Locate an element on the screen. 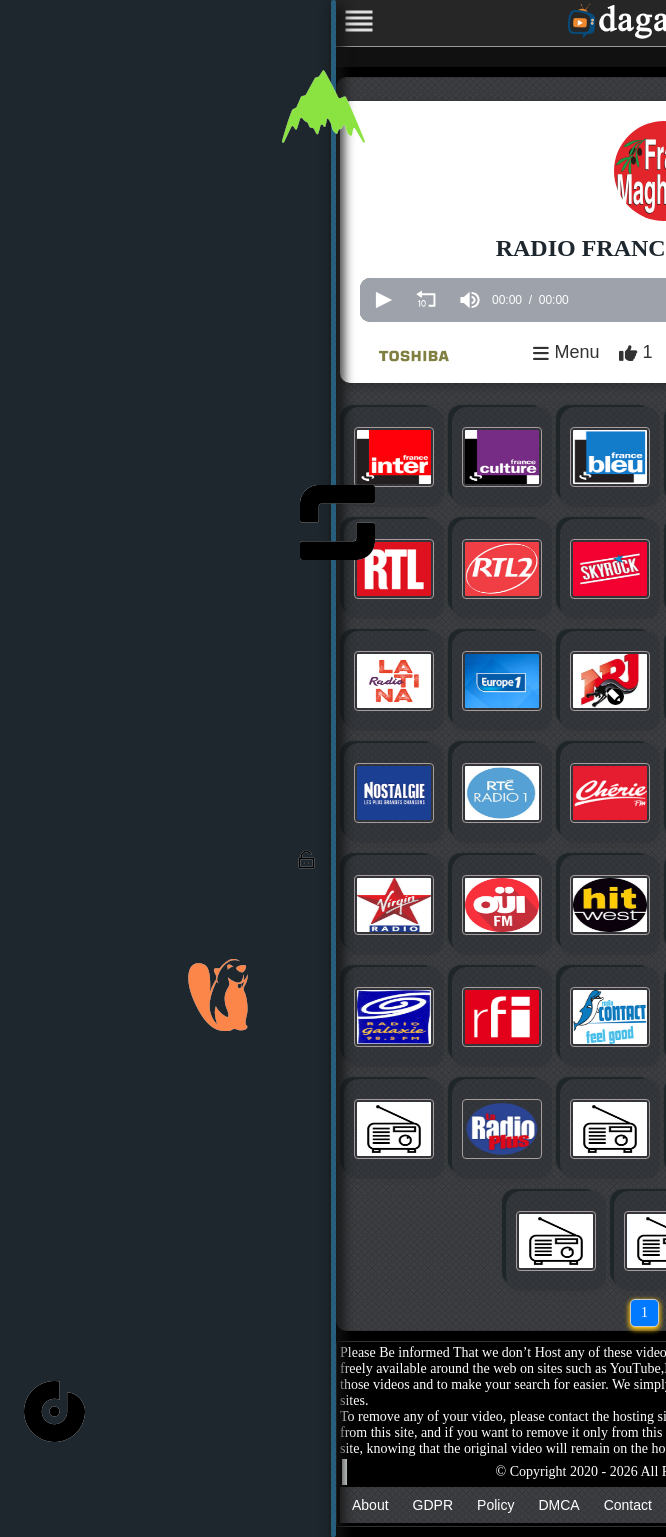  open LiveJournal app is located at coordinates (615, 696).